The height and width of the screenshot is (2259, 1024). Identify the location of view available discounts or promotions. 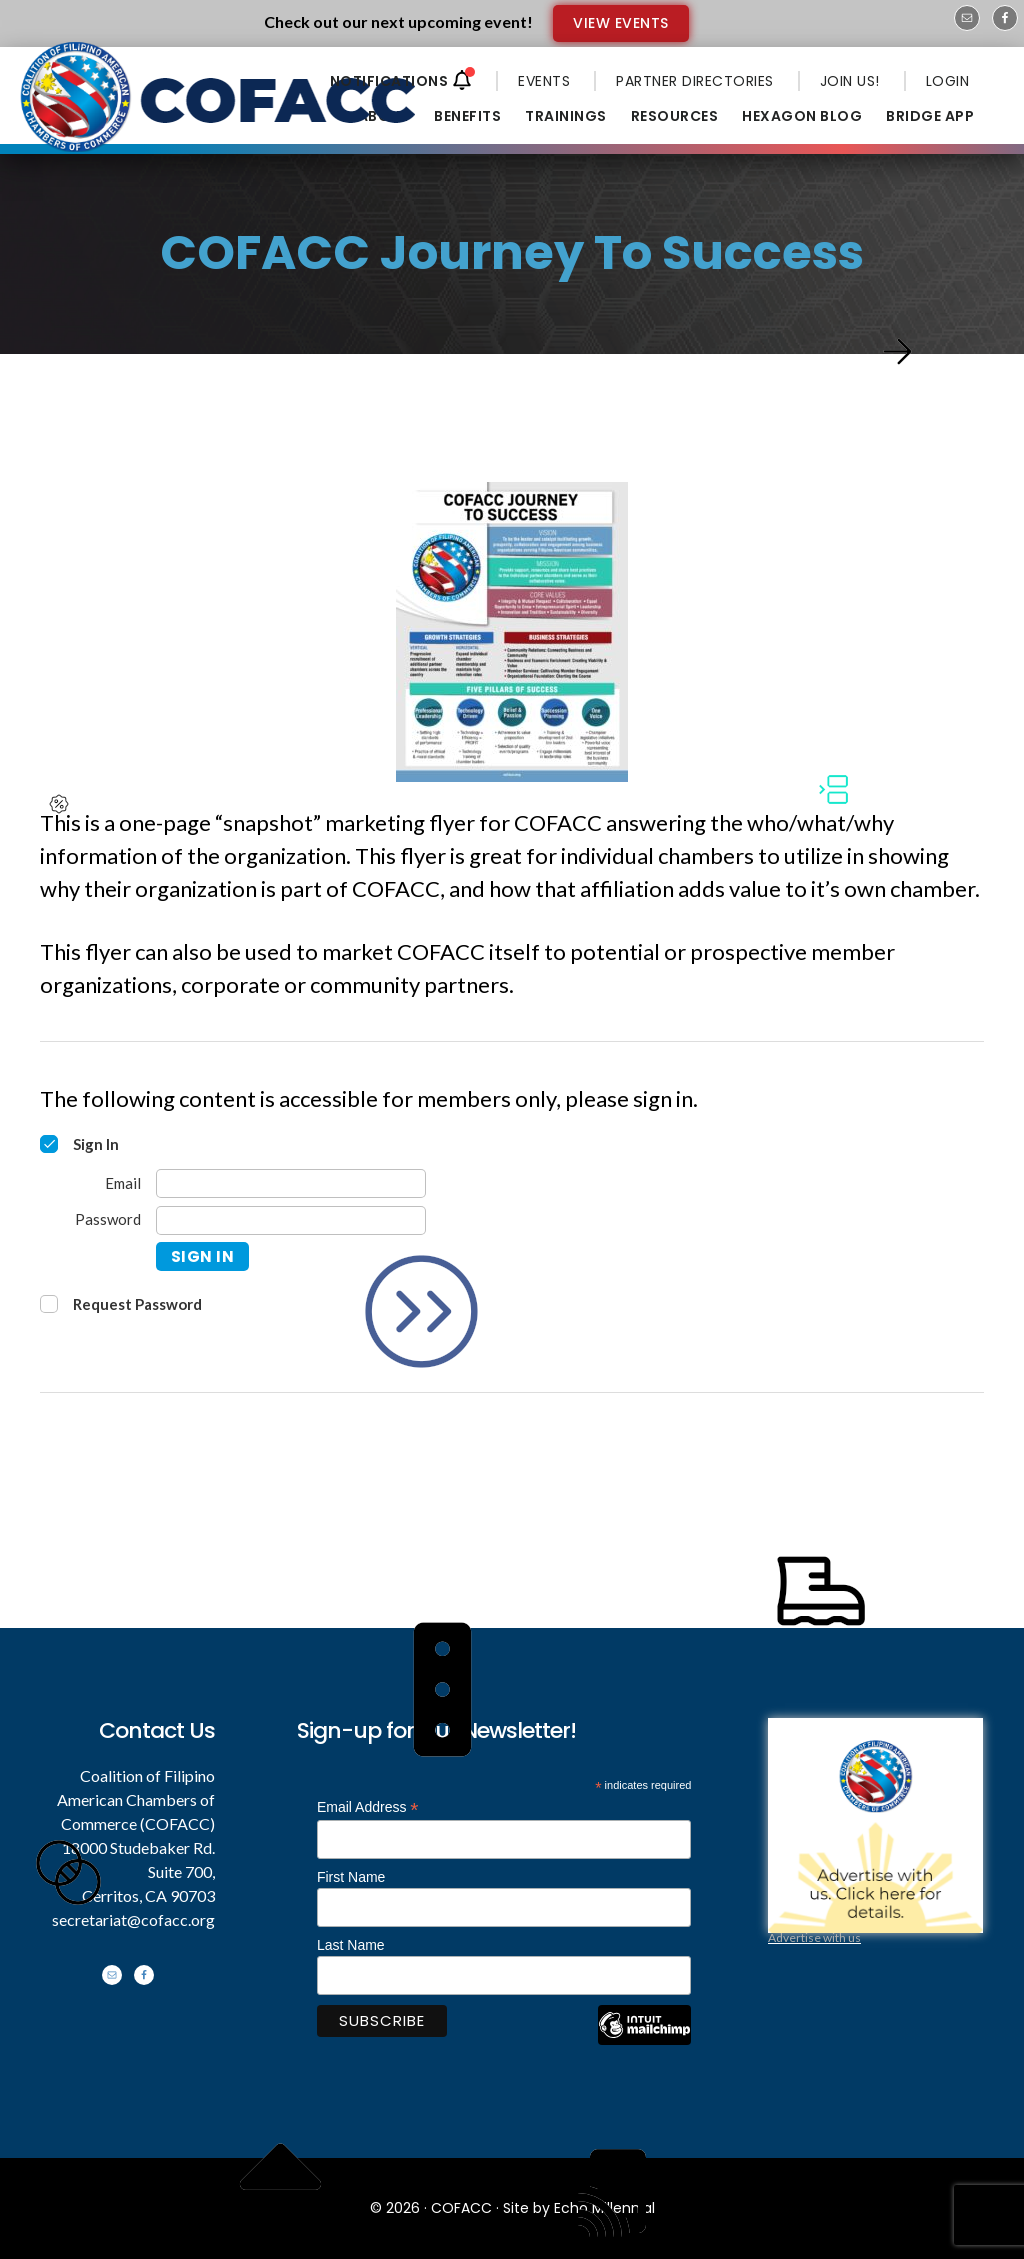
(59, 804).